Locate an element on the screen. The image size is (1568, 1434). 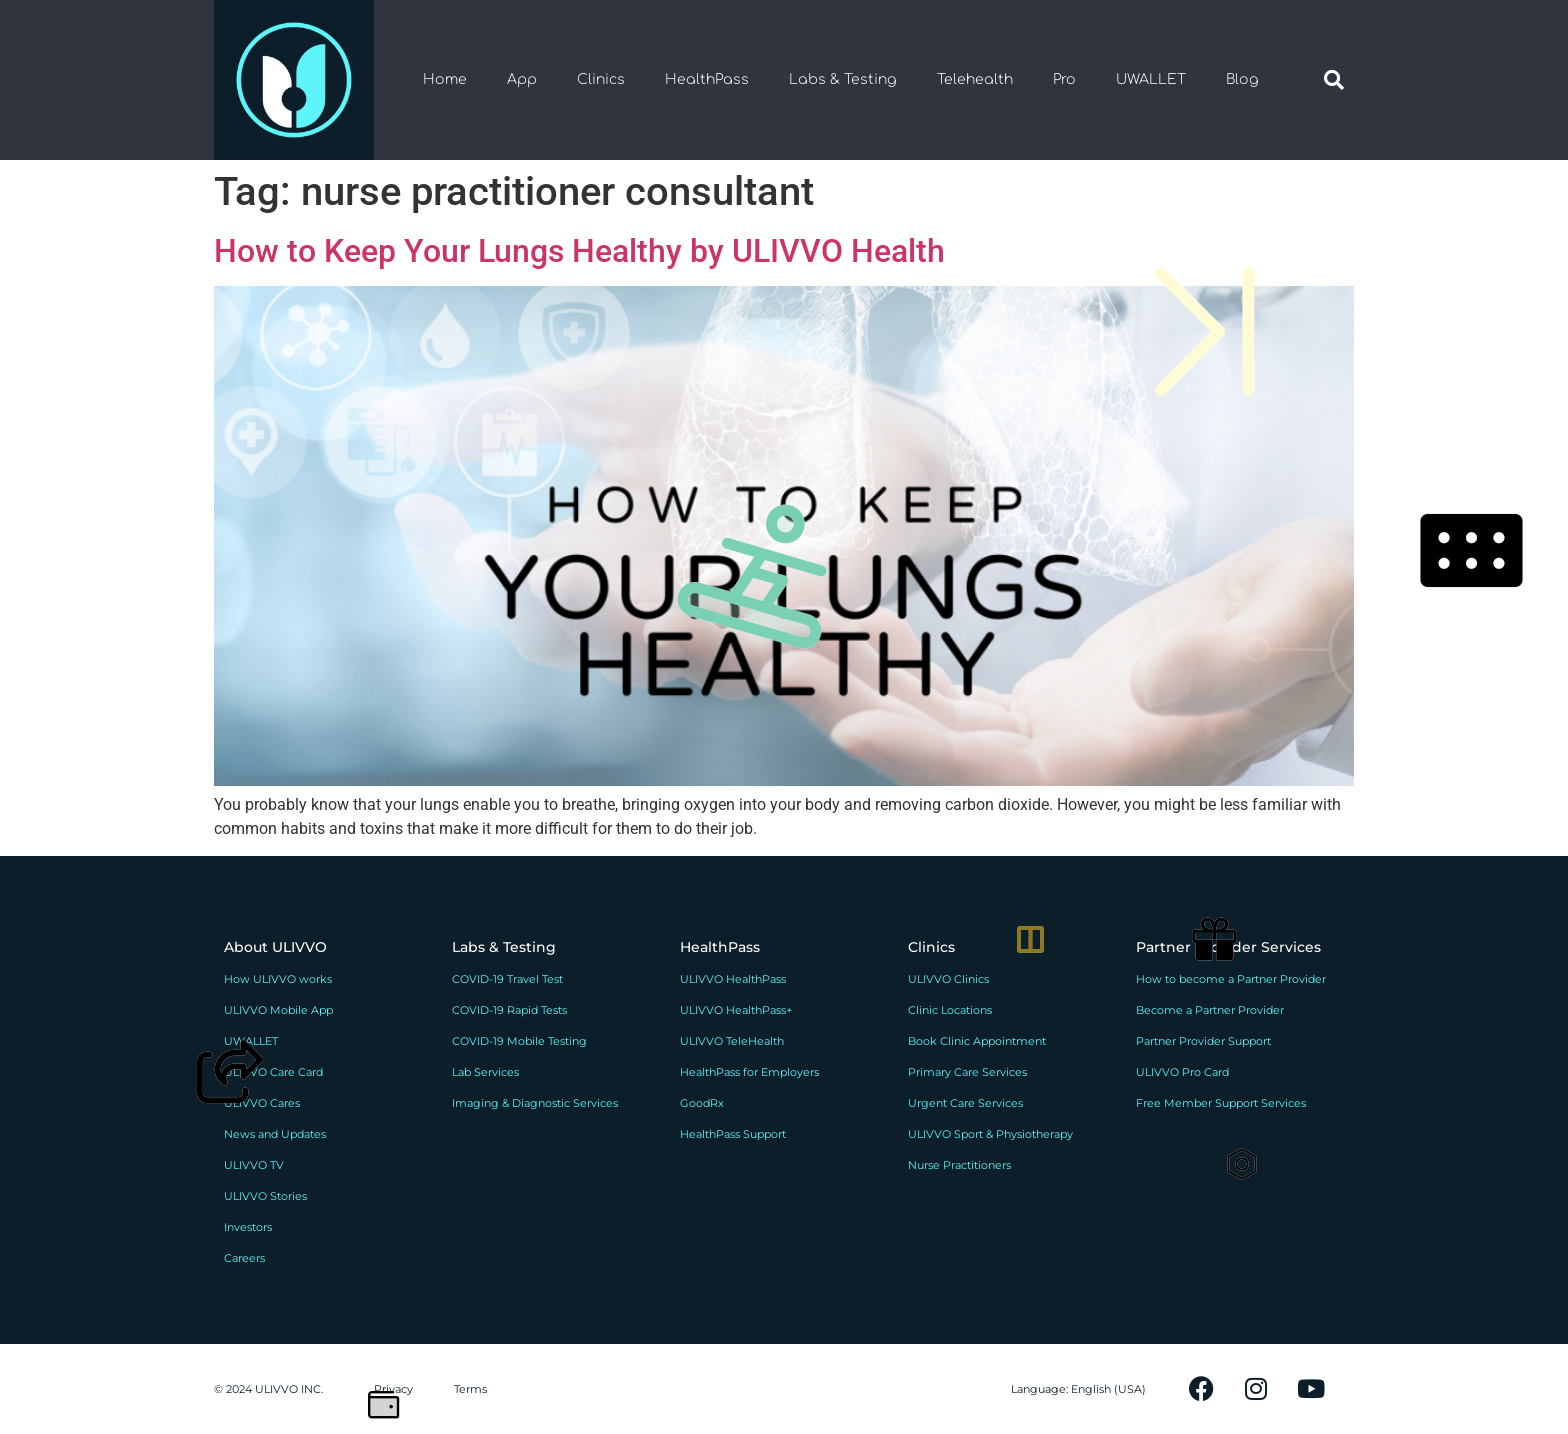
split view horizontally is located at coordinates (1030, 939).